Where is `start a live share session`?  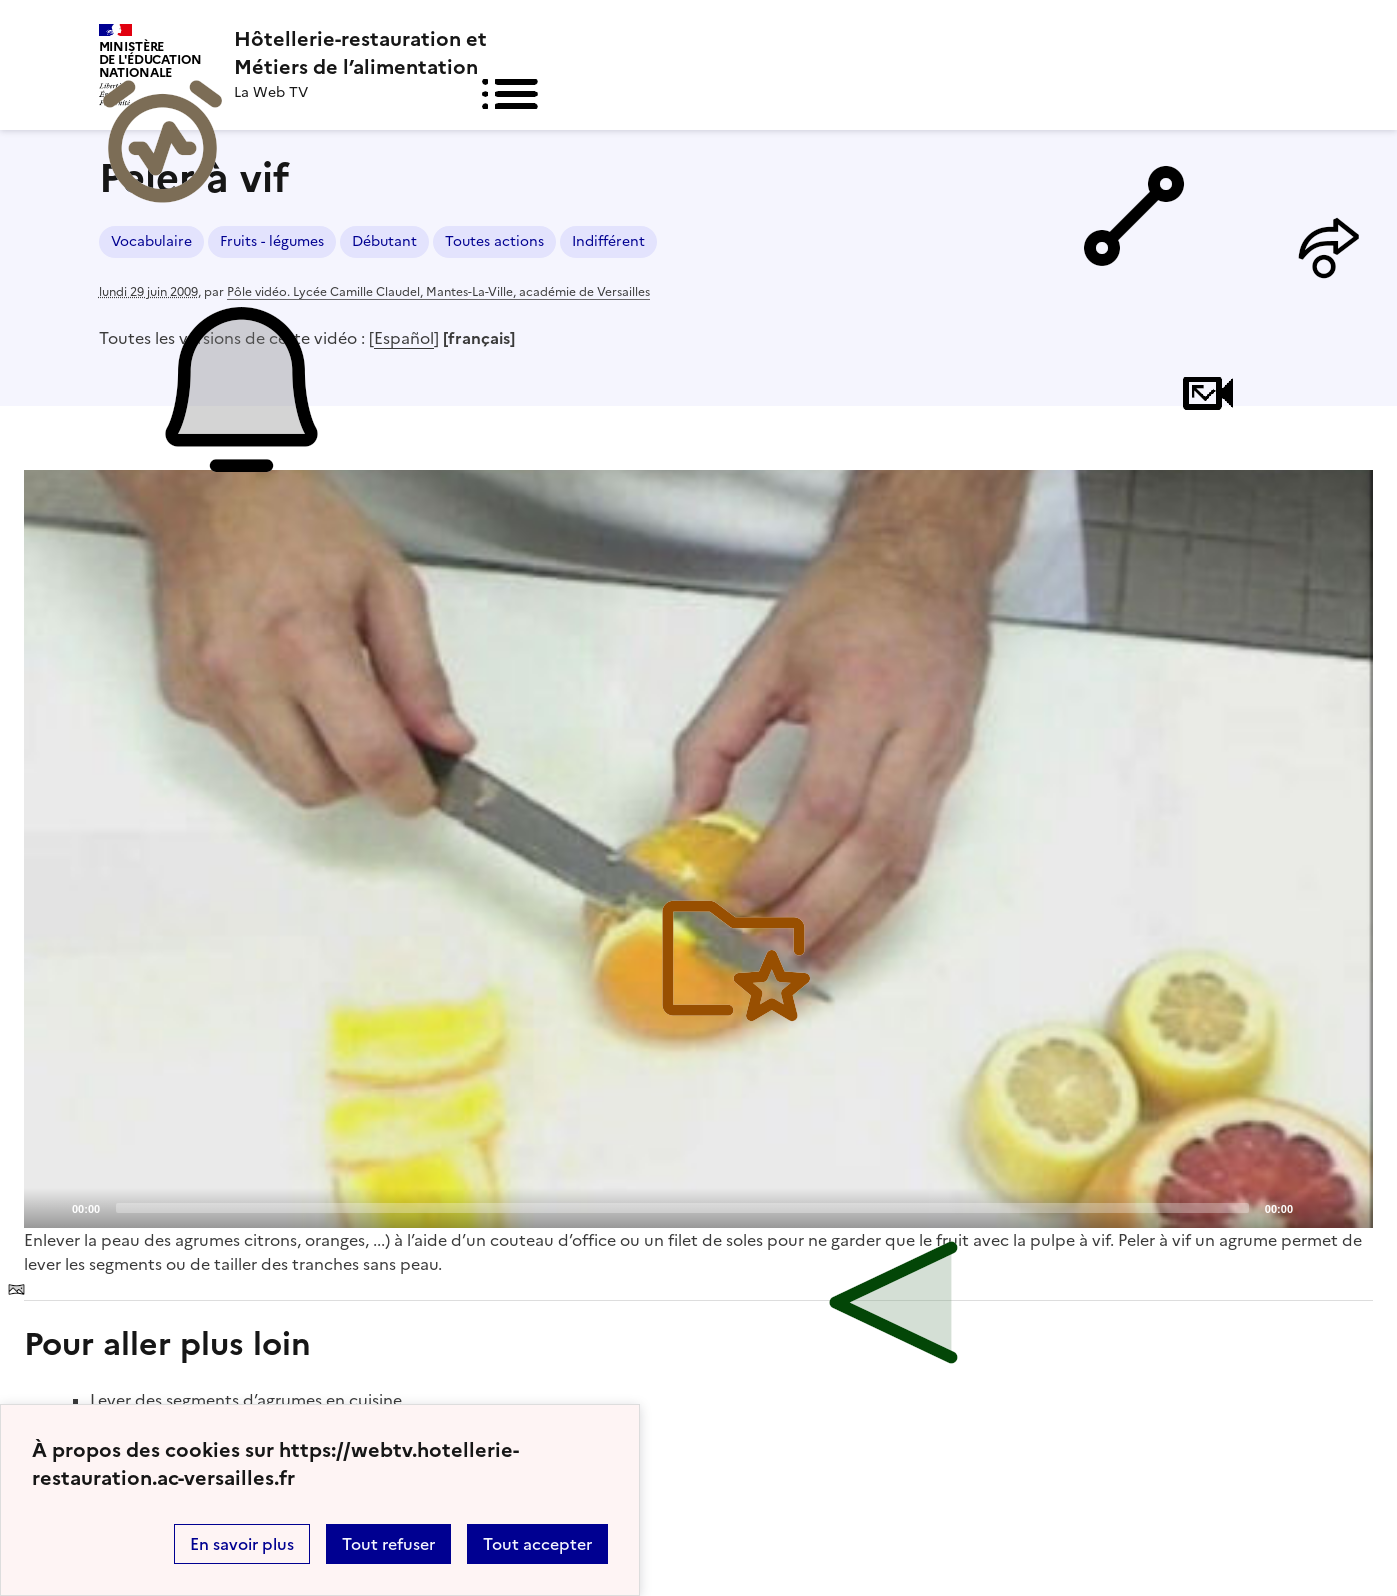 start a live share session is located at coordinates (1328, 247).